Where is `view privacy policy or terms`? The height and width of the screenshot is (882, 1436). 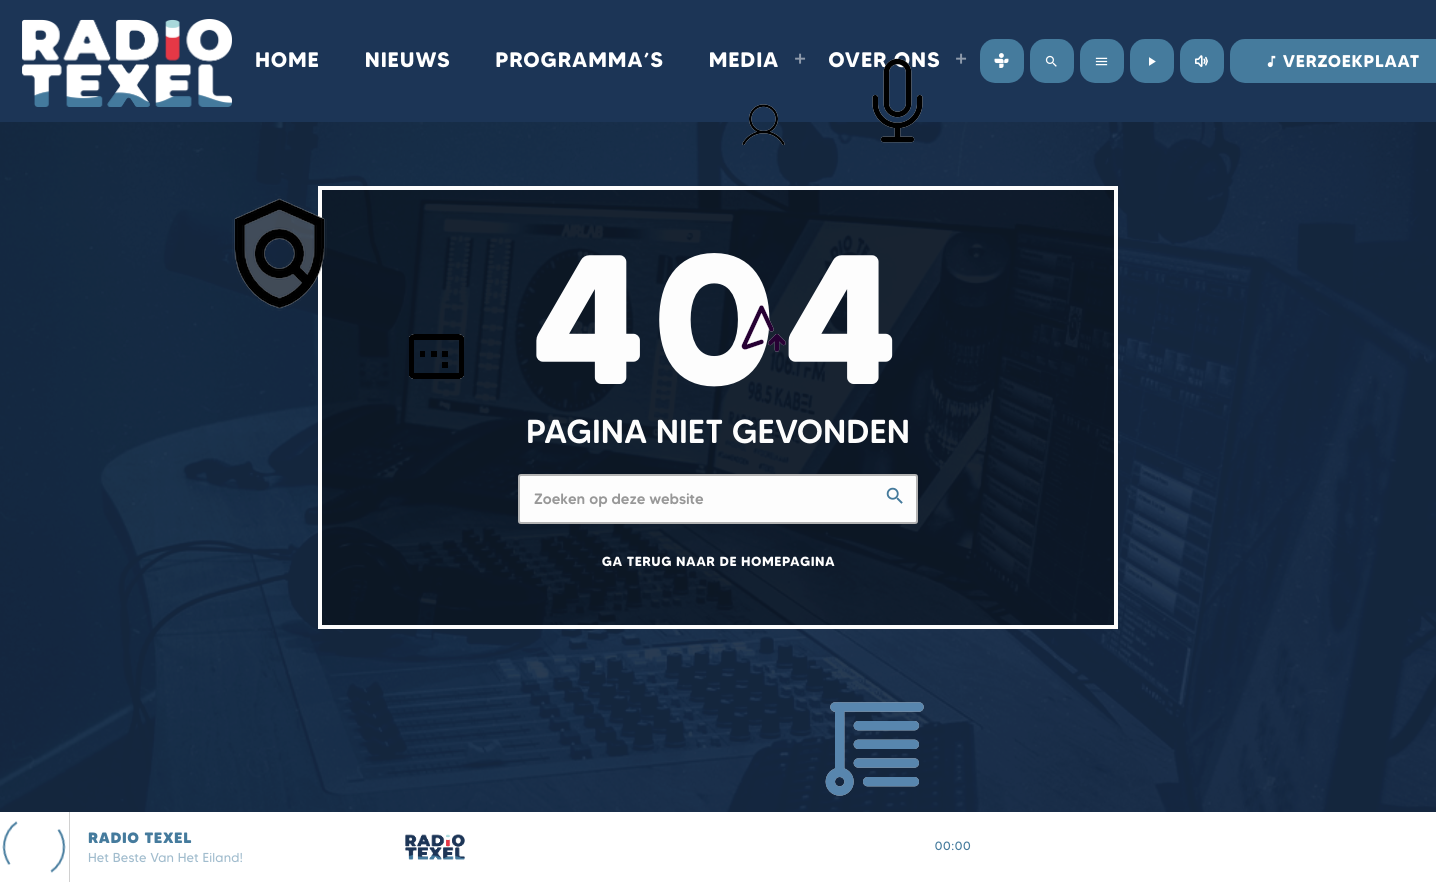 view privacy policy or terms is located at coordinates (279, 253).